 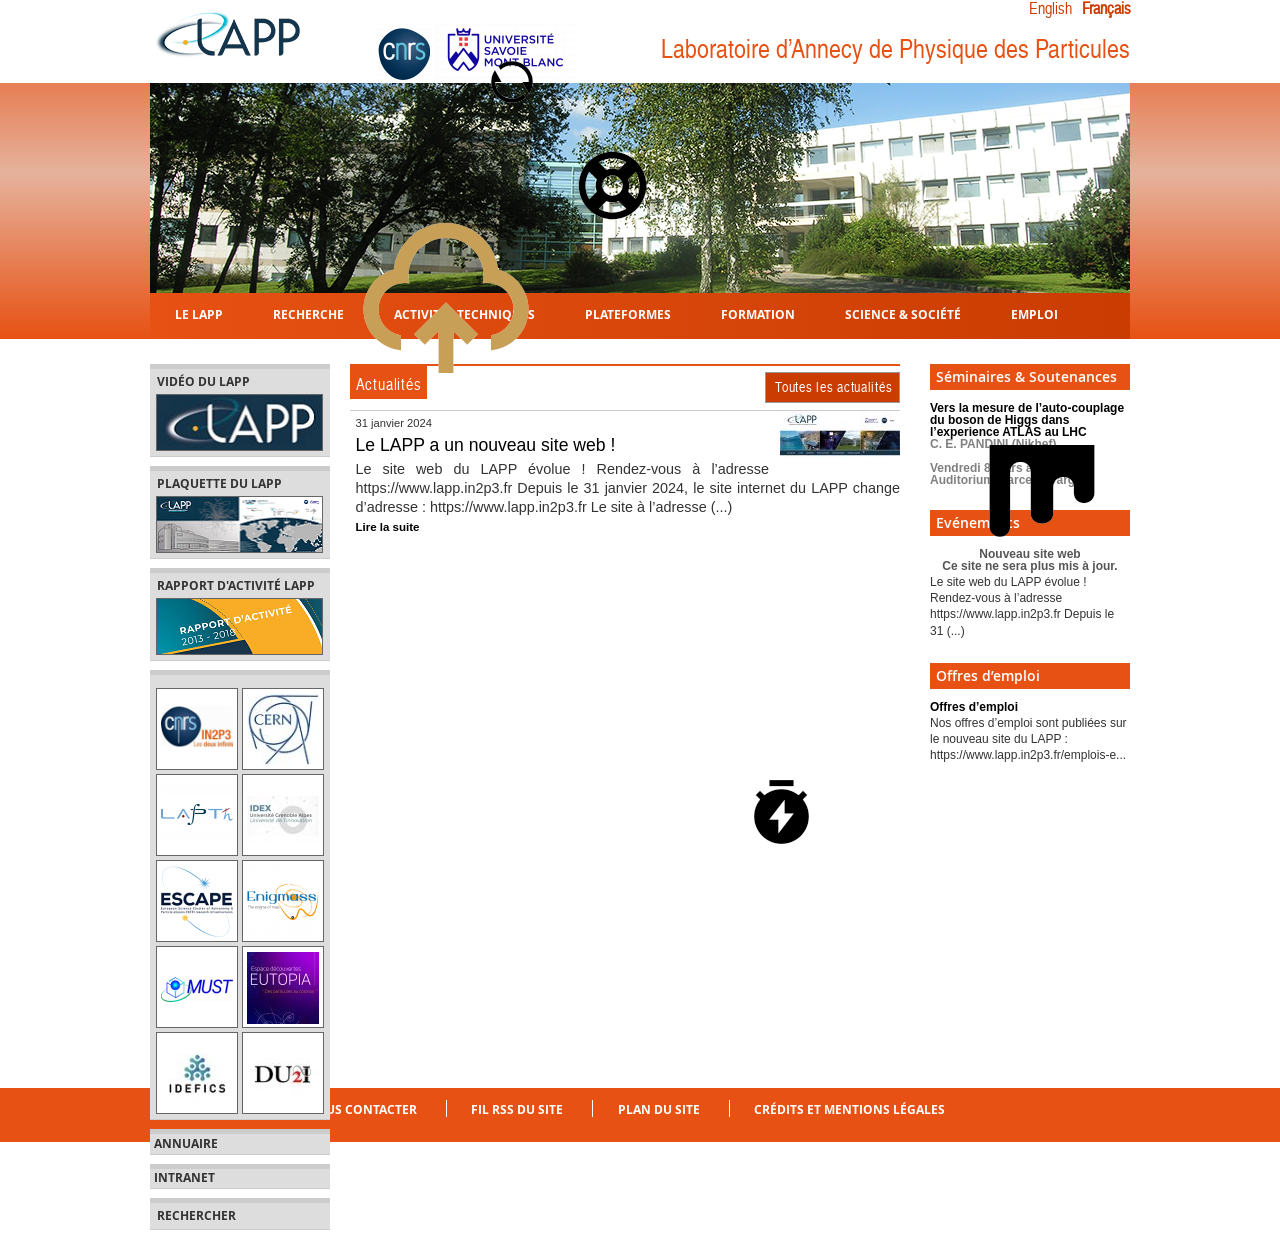 What do you see at coordinates (612, 185) in the screenshot?
I see `access help or support center` at bounding box center [612, 185].